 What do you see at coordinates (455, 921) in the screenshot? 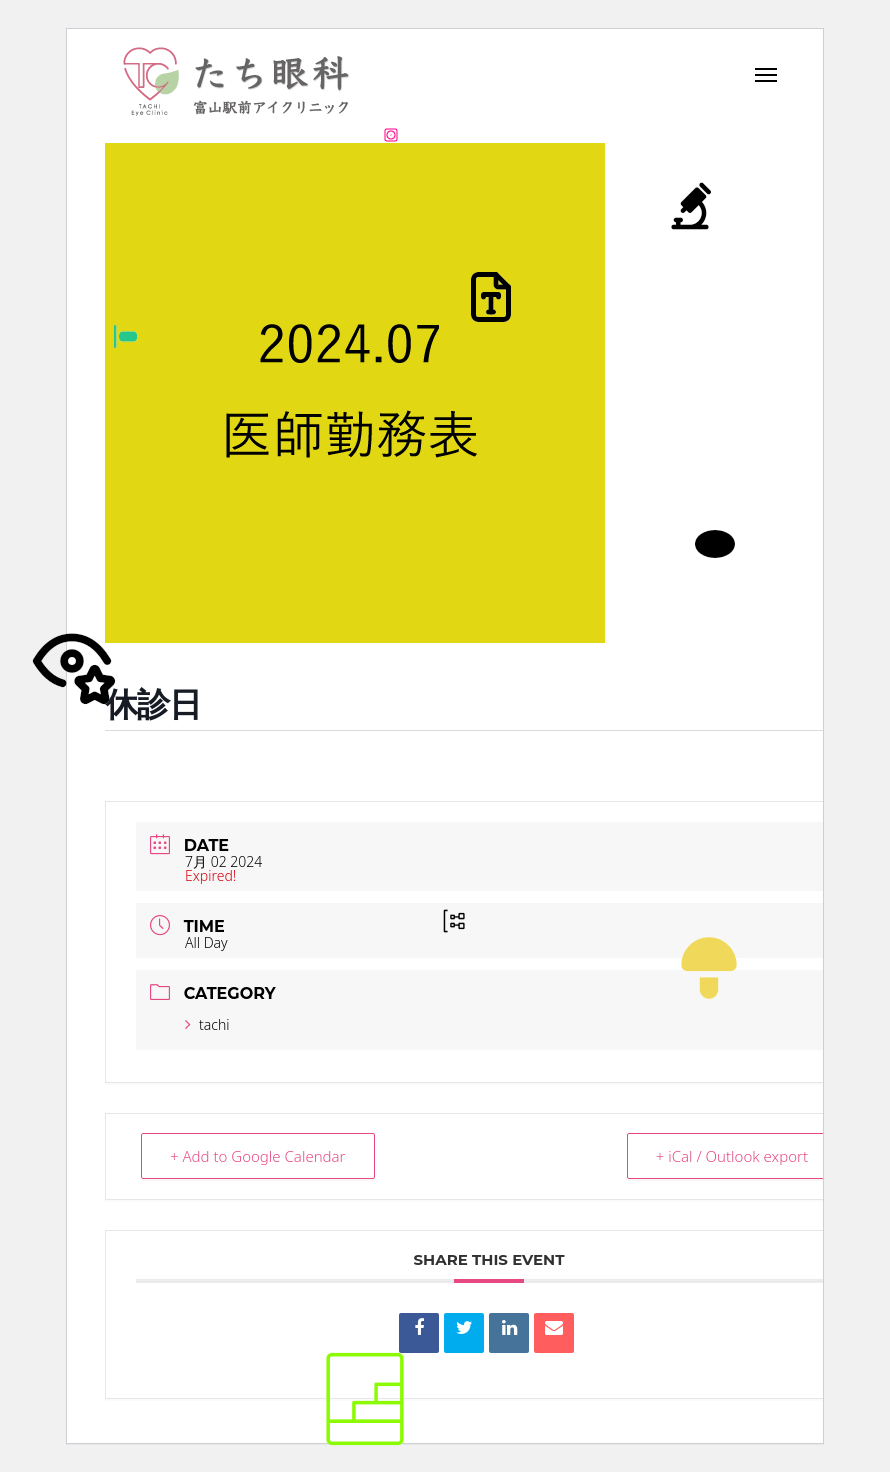
I see `group code references by their type` at bounding box center [455, 921].